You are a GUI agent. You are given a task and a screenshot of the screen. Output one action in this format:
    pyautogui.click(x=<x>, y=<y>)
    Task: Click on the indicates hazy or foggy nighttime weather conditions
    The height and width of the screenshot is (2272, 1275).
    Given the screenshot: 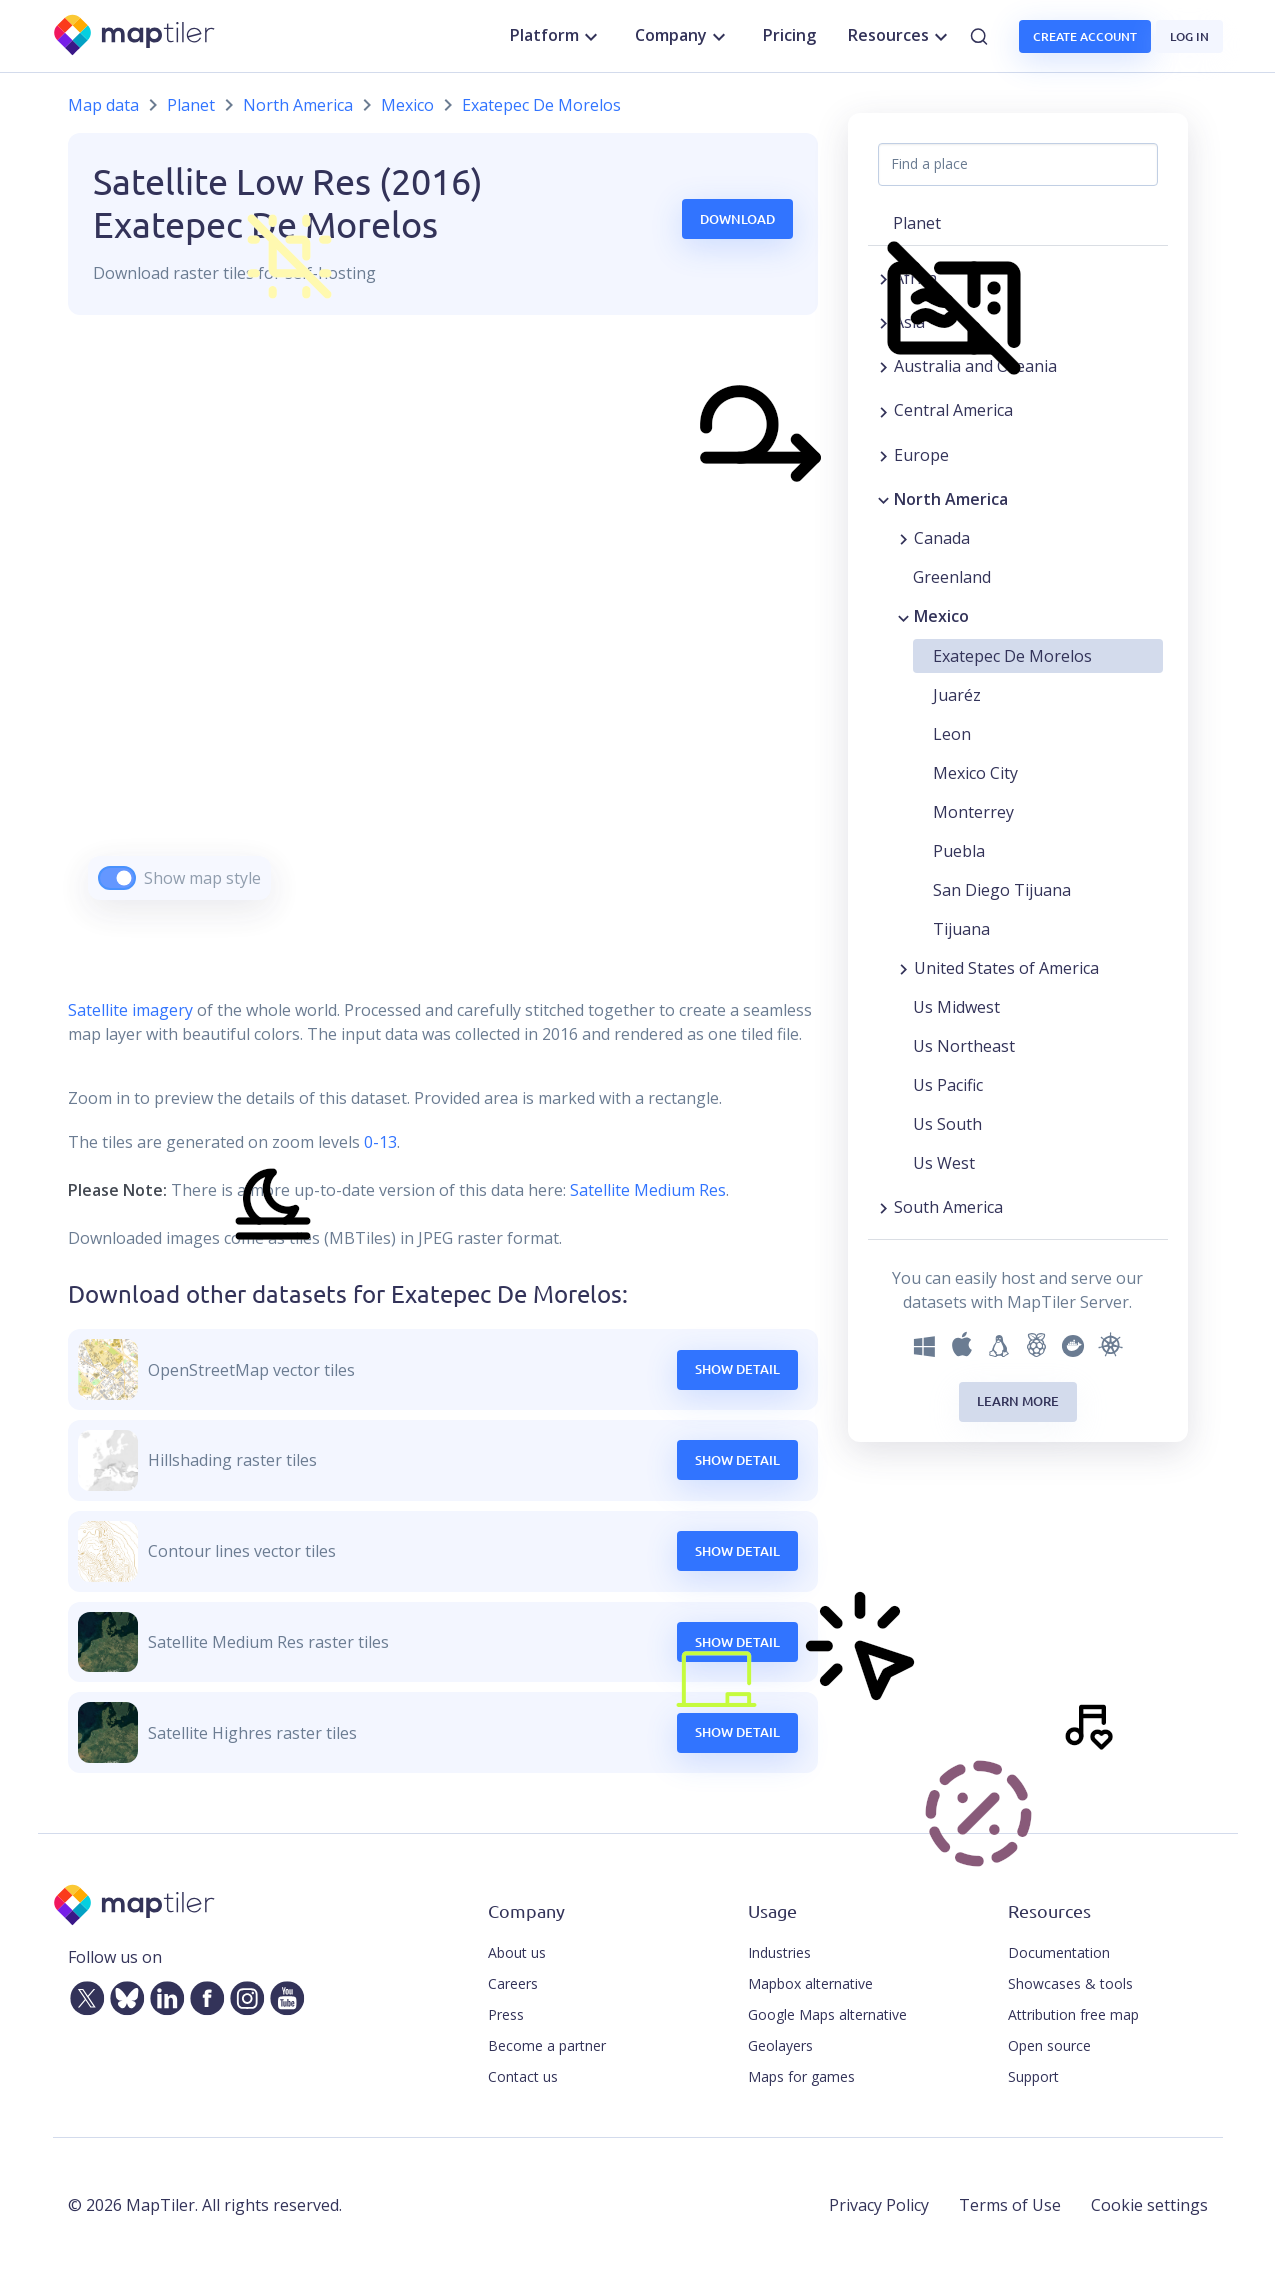 What is the action you would take?
    pyautogui.click(x=273, y=1206)
    